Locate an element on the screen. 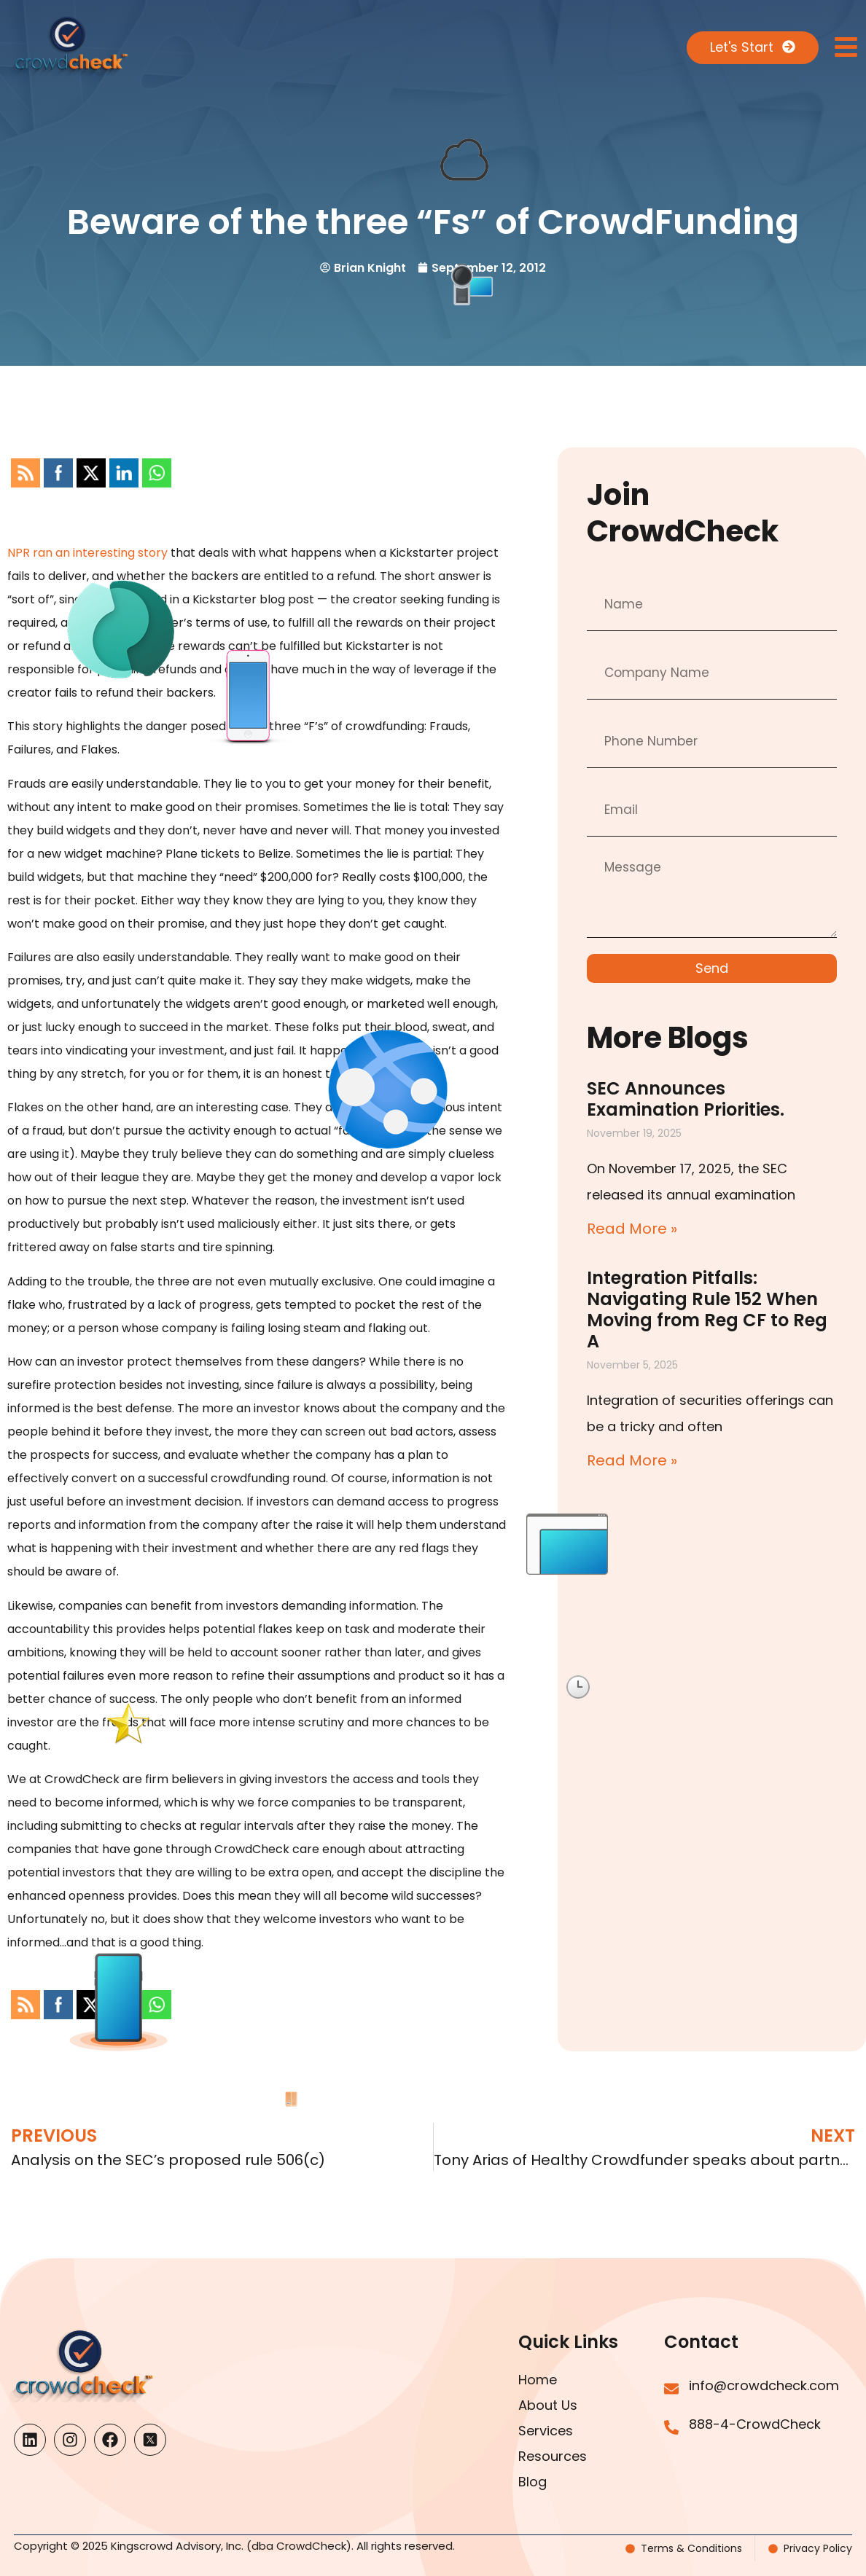  access internet or cloud-based applications is located at coordinates (464, 160).